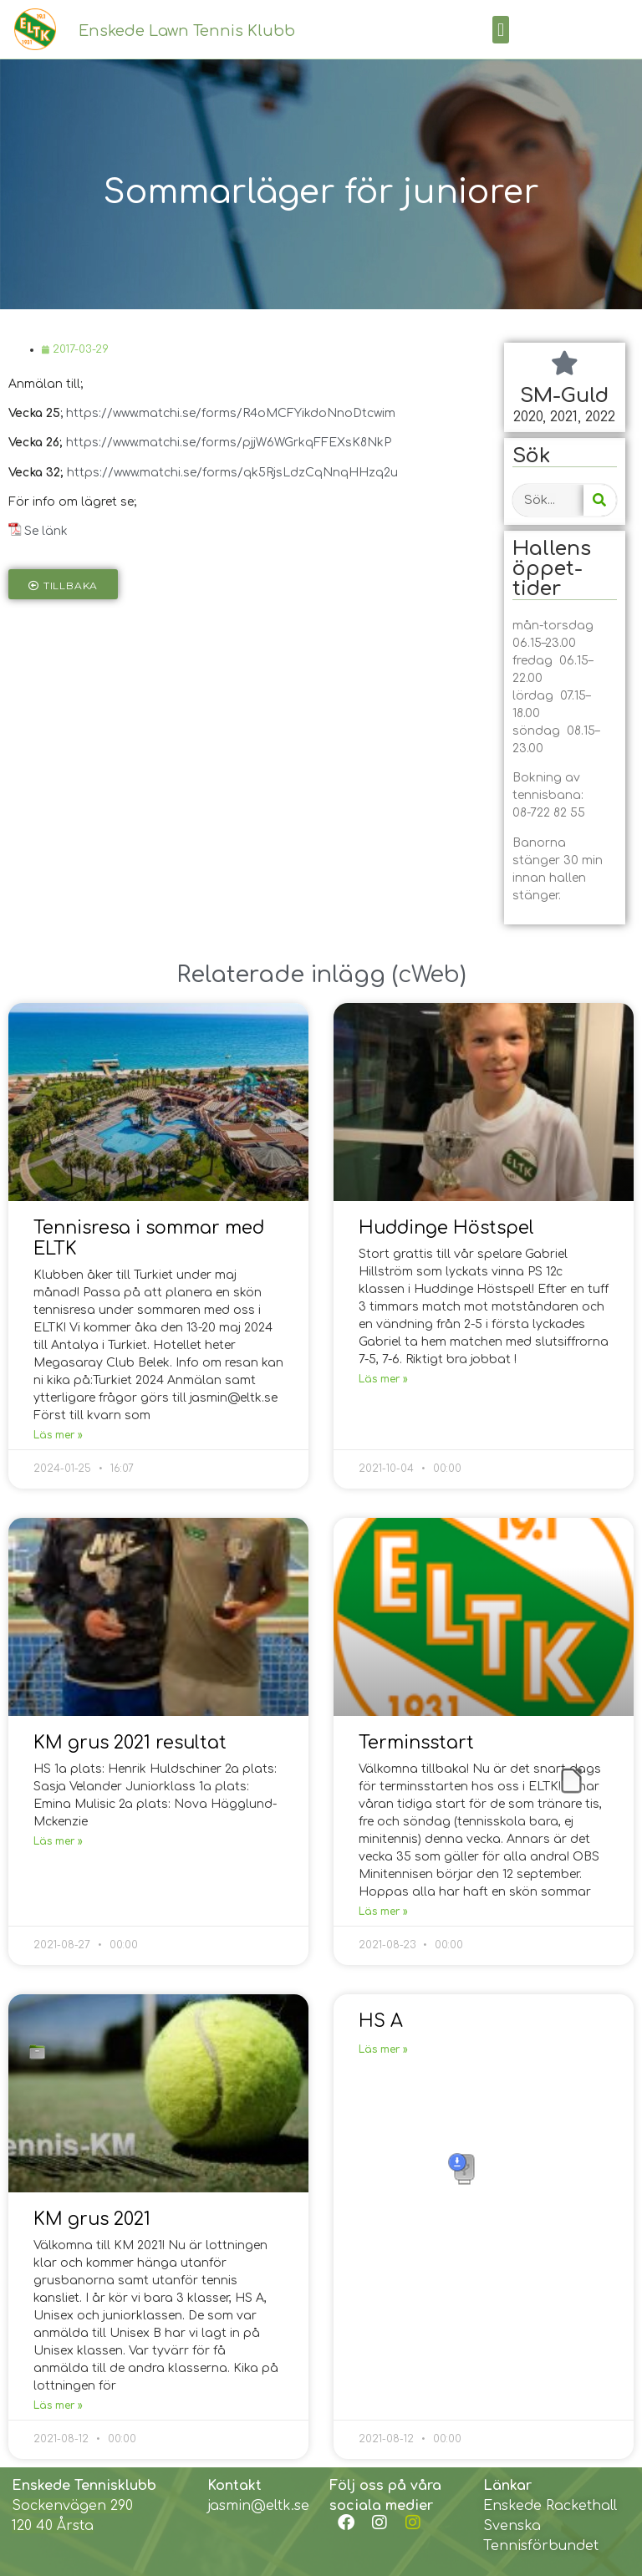 This screenshot has width=642, height=2576. Describe the element at coordinates (571, 1780) in the screenshot. I see `open libreoffice suite` at that location.